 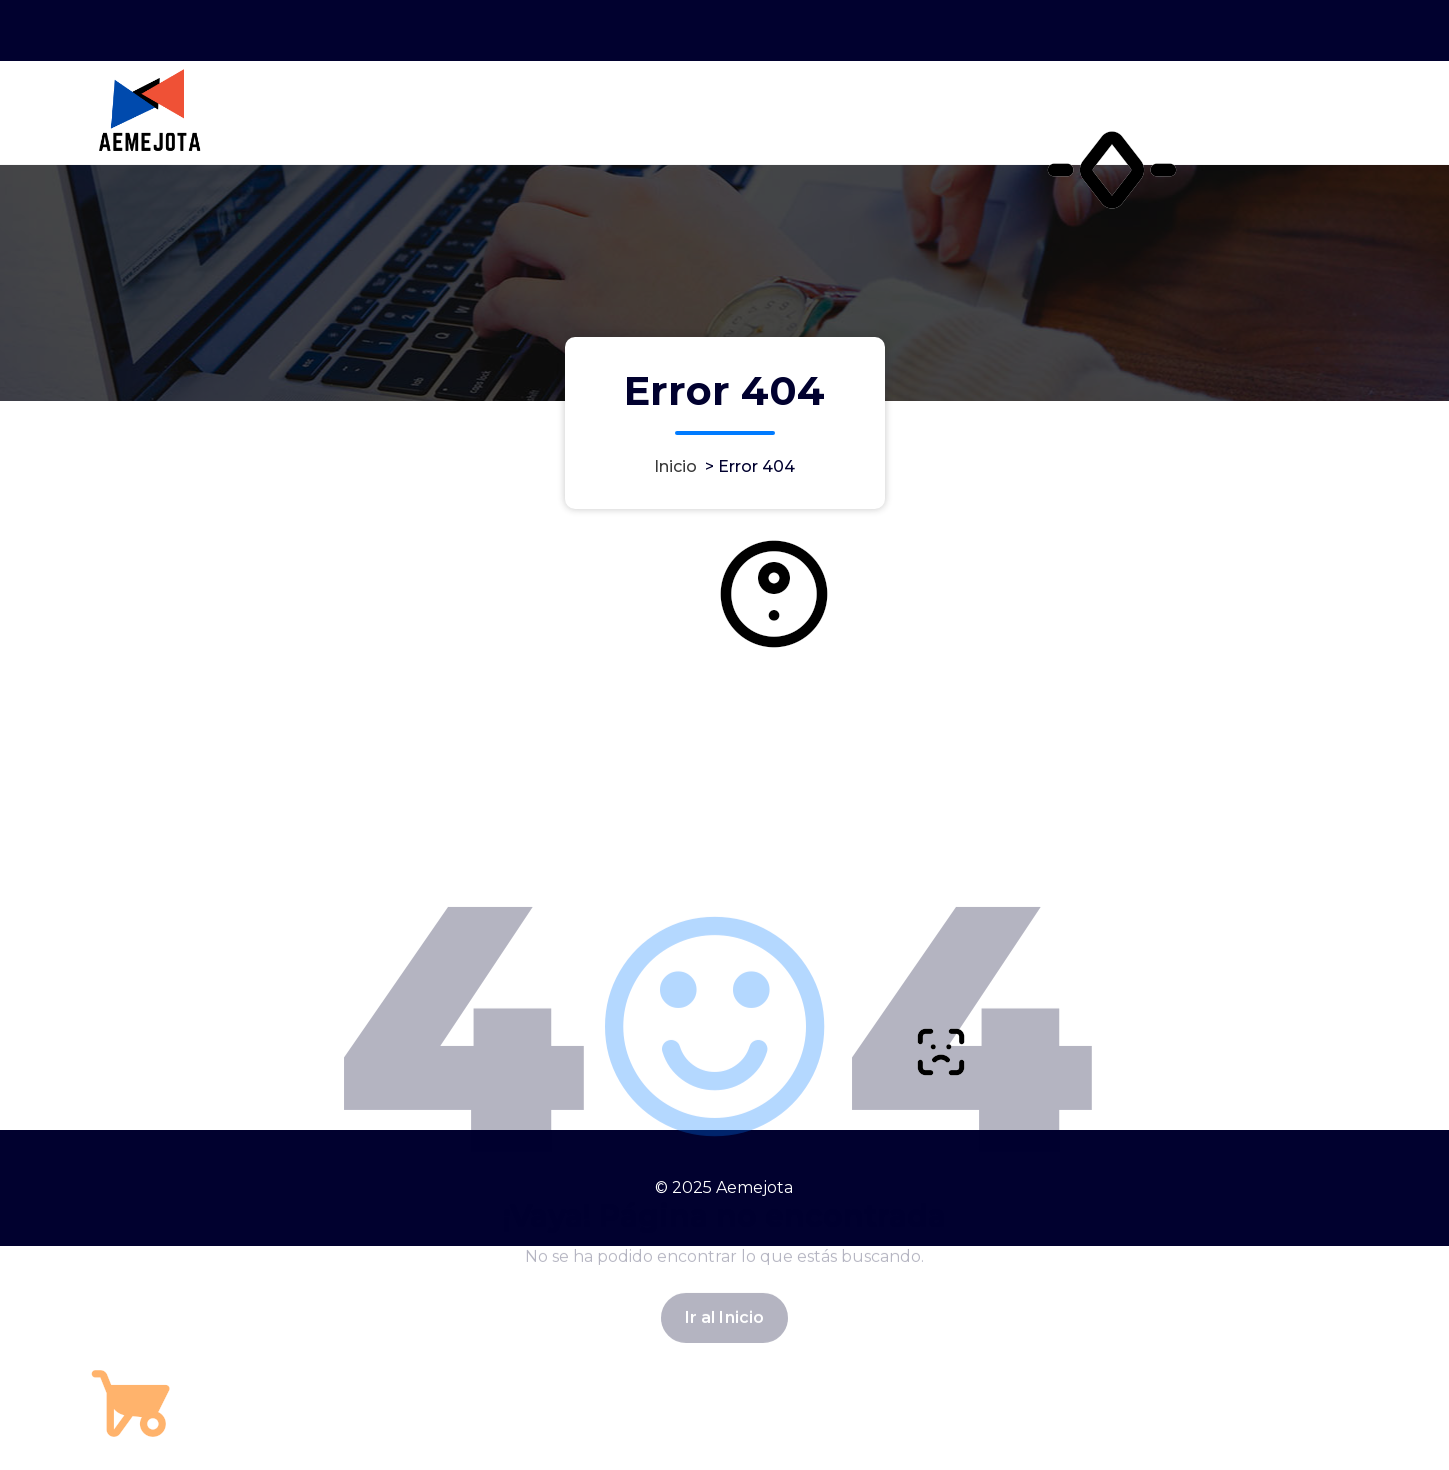 I want to click on access vacuum or cleaning device controls, so click(x=774, y=594).